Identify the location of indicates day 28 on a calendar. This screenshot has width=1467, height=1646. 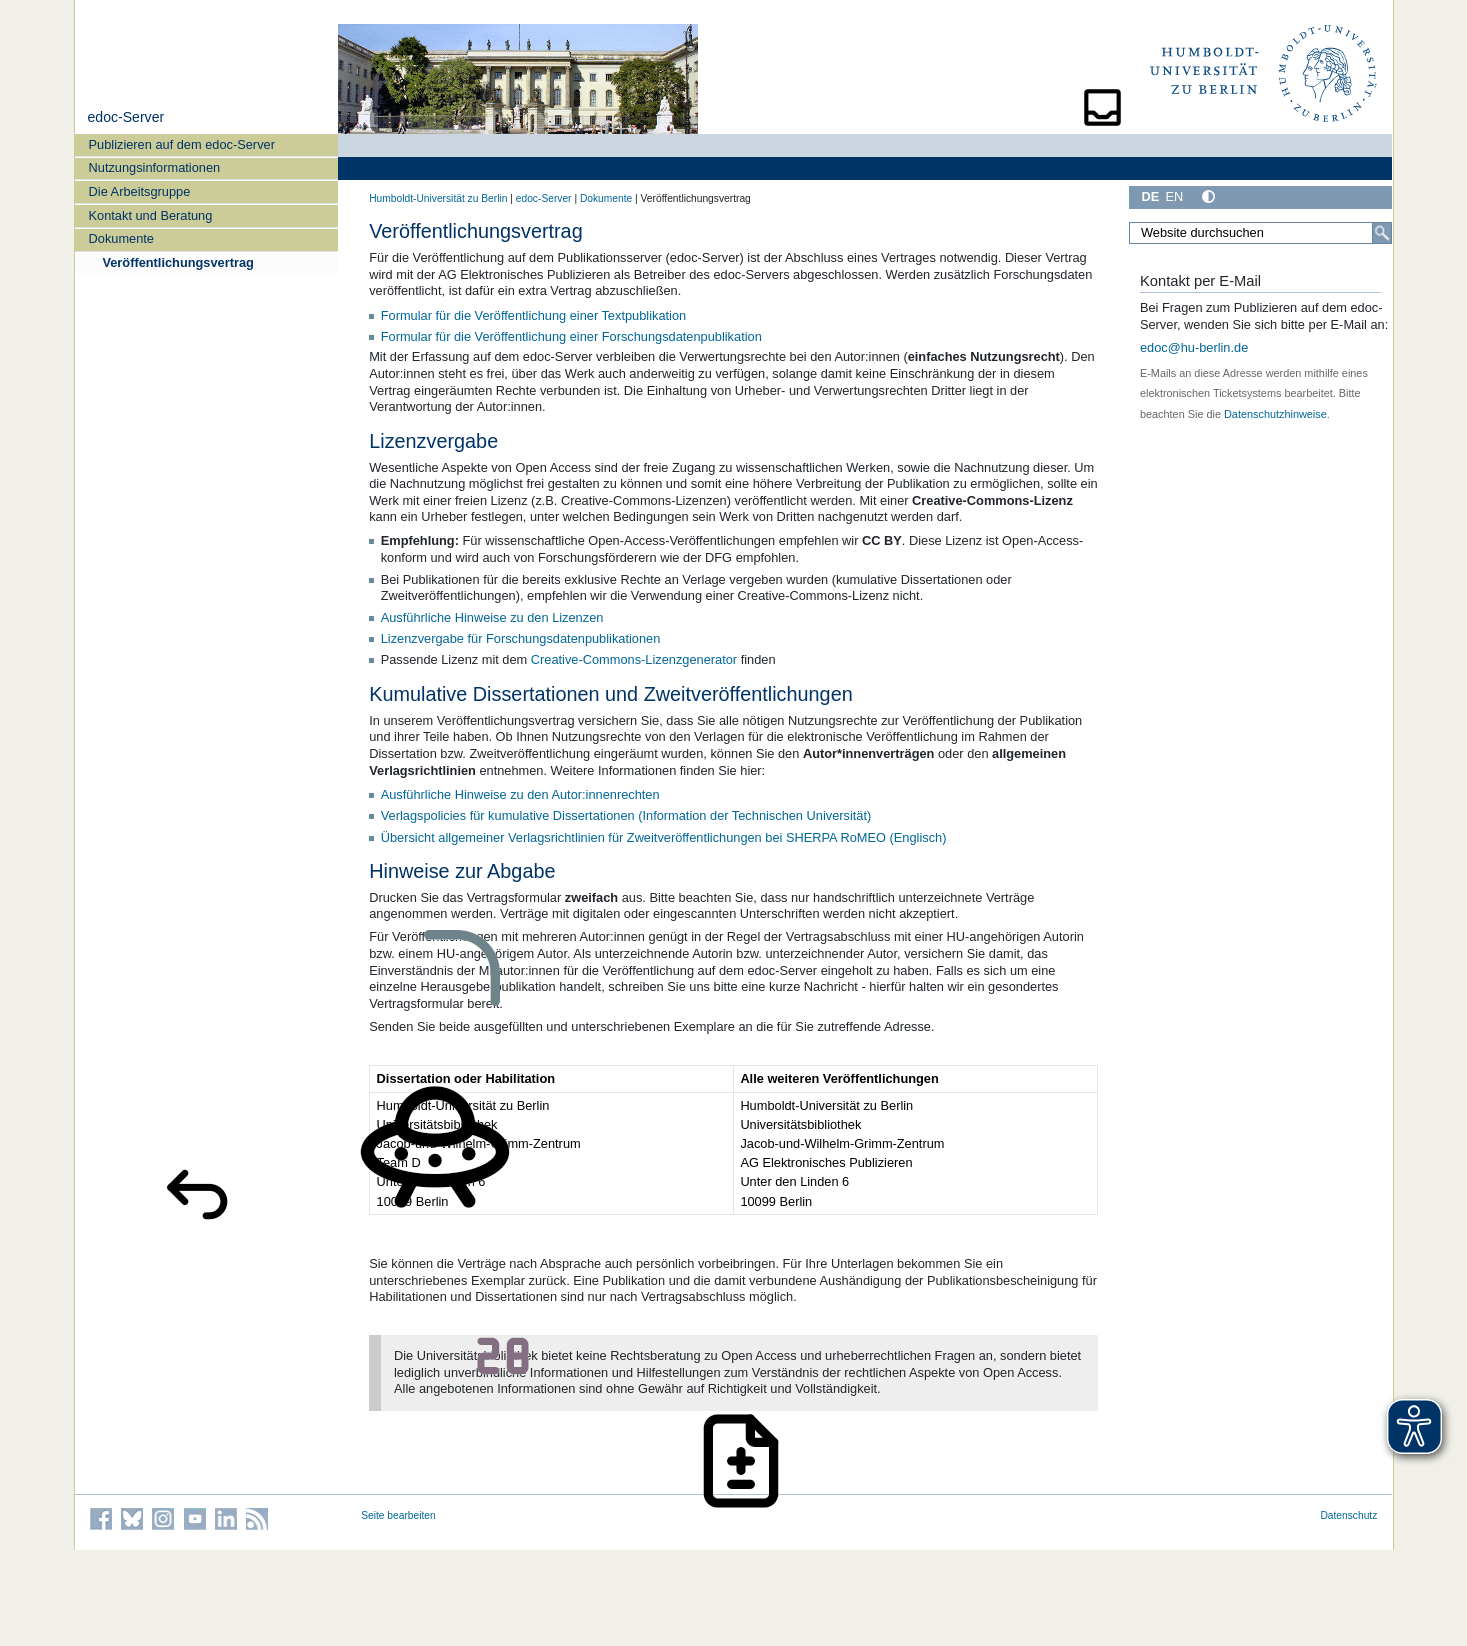
(503, 1356).